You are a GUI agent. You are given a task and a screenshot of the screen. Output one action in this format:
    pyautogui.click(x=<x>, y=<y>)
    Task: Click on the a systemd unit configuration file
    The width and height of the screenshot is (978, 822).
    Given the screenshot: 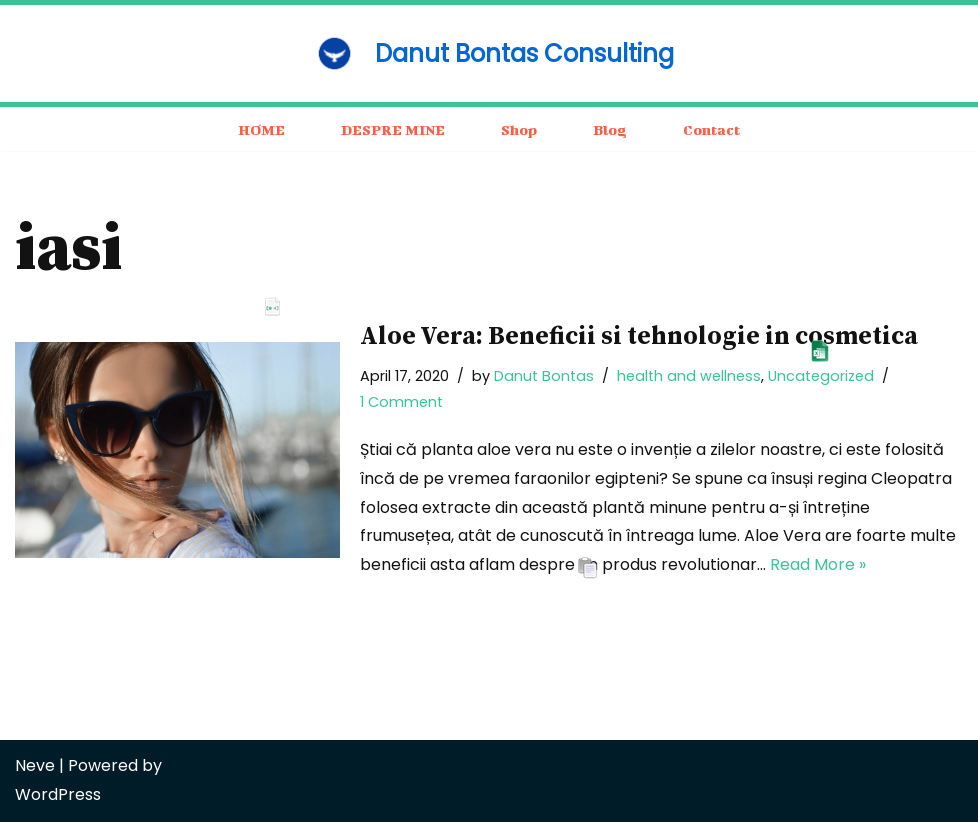 What is the action you would take?
    pyautogui.click(x=272, y=306)
    